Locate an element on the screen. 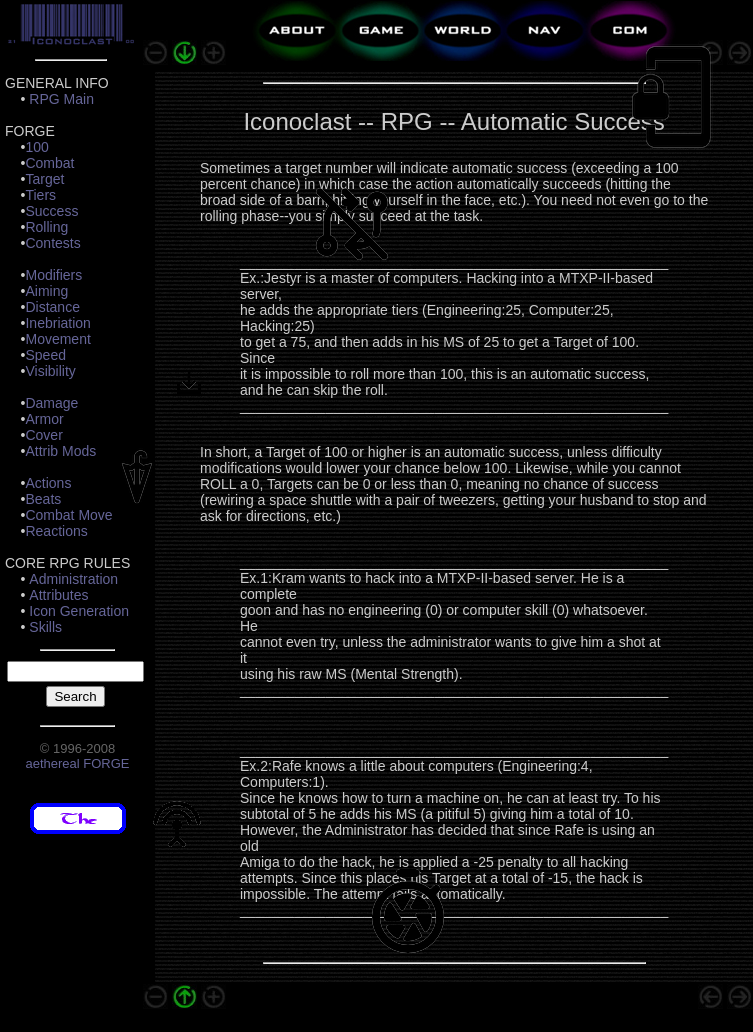 This screenshot has height=1032, width=753. adjust camera shutter speed settings is located at coordinates (408, 913).